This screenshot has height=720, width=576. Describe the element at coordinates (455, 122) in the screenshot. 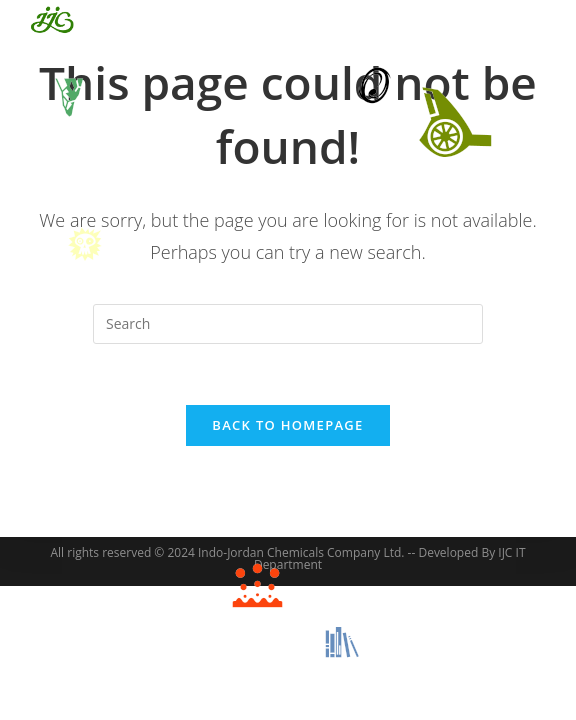

I see `helicopter tail rotor component in a game interface` at that location.